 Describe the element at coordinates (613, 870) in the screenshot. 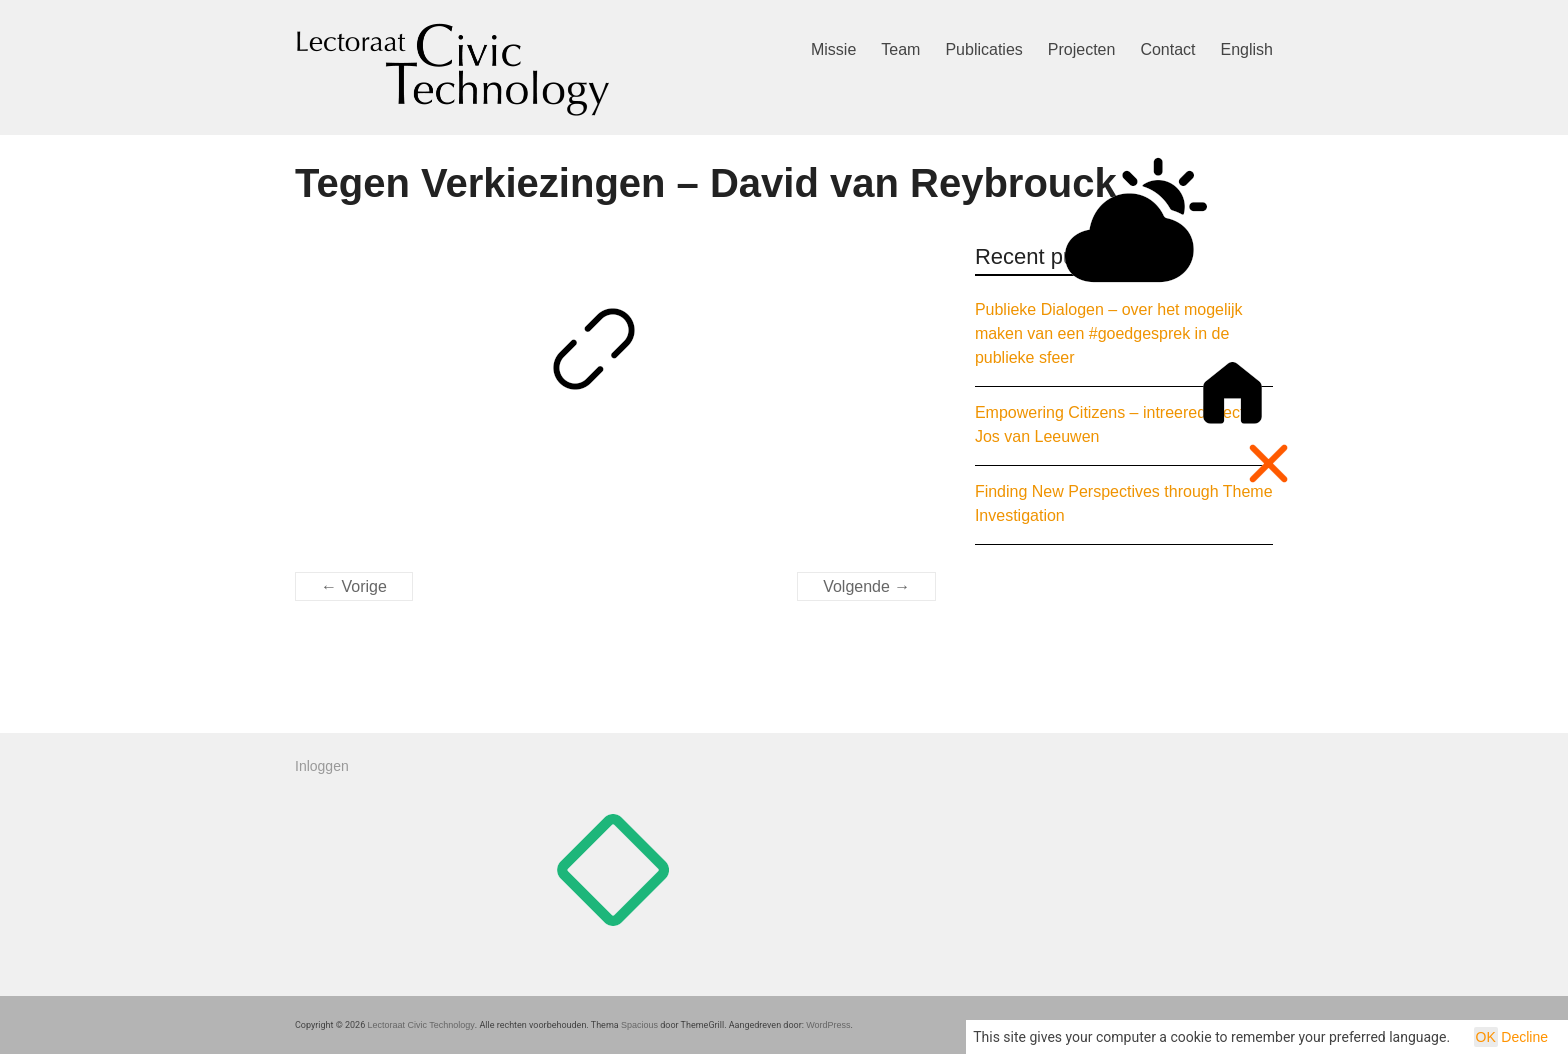

I see `indicates premium or special status` at that location.